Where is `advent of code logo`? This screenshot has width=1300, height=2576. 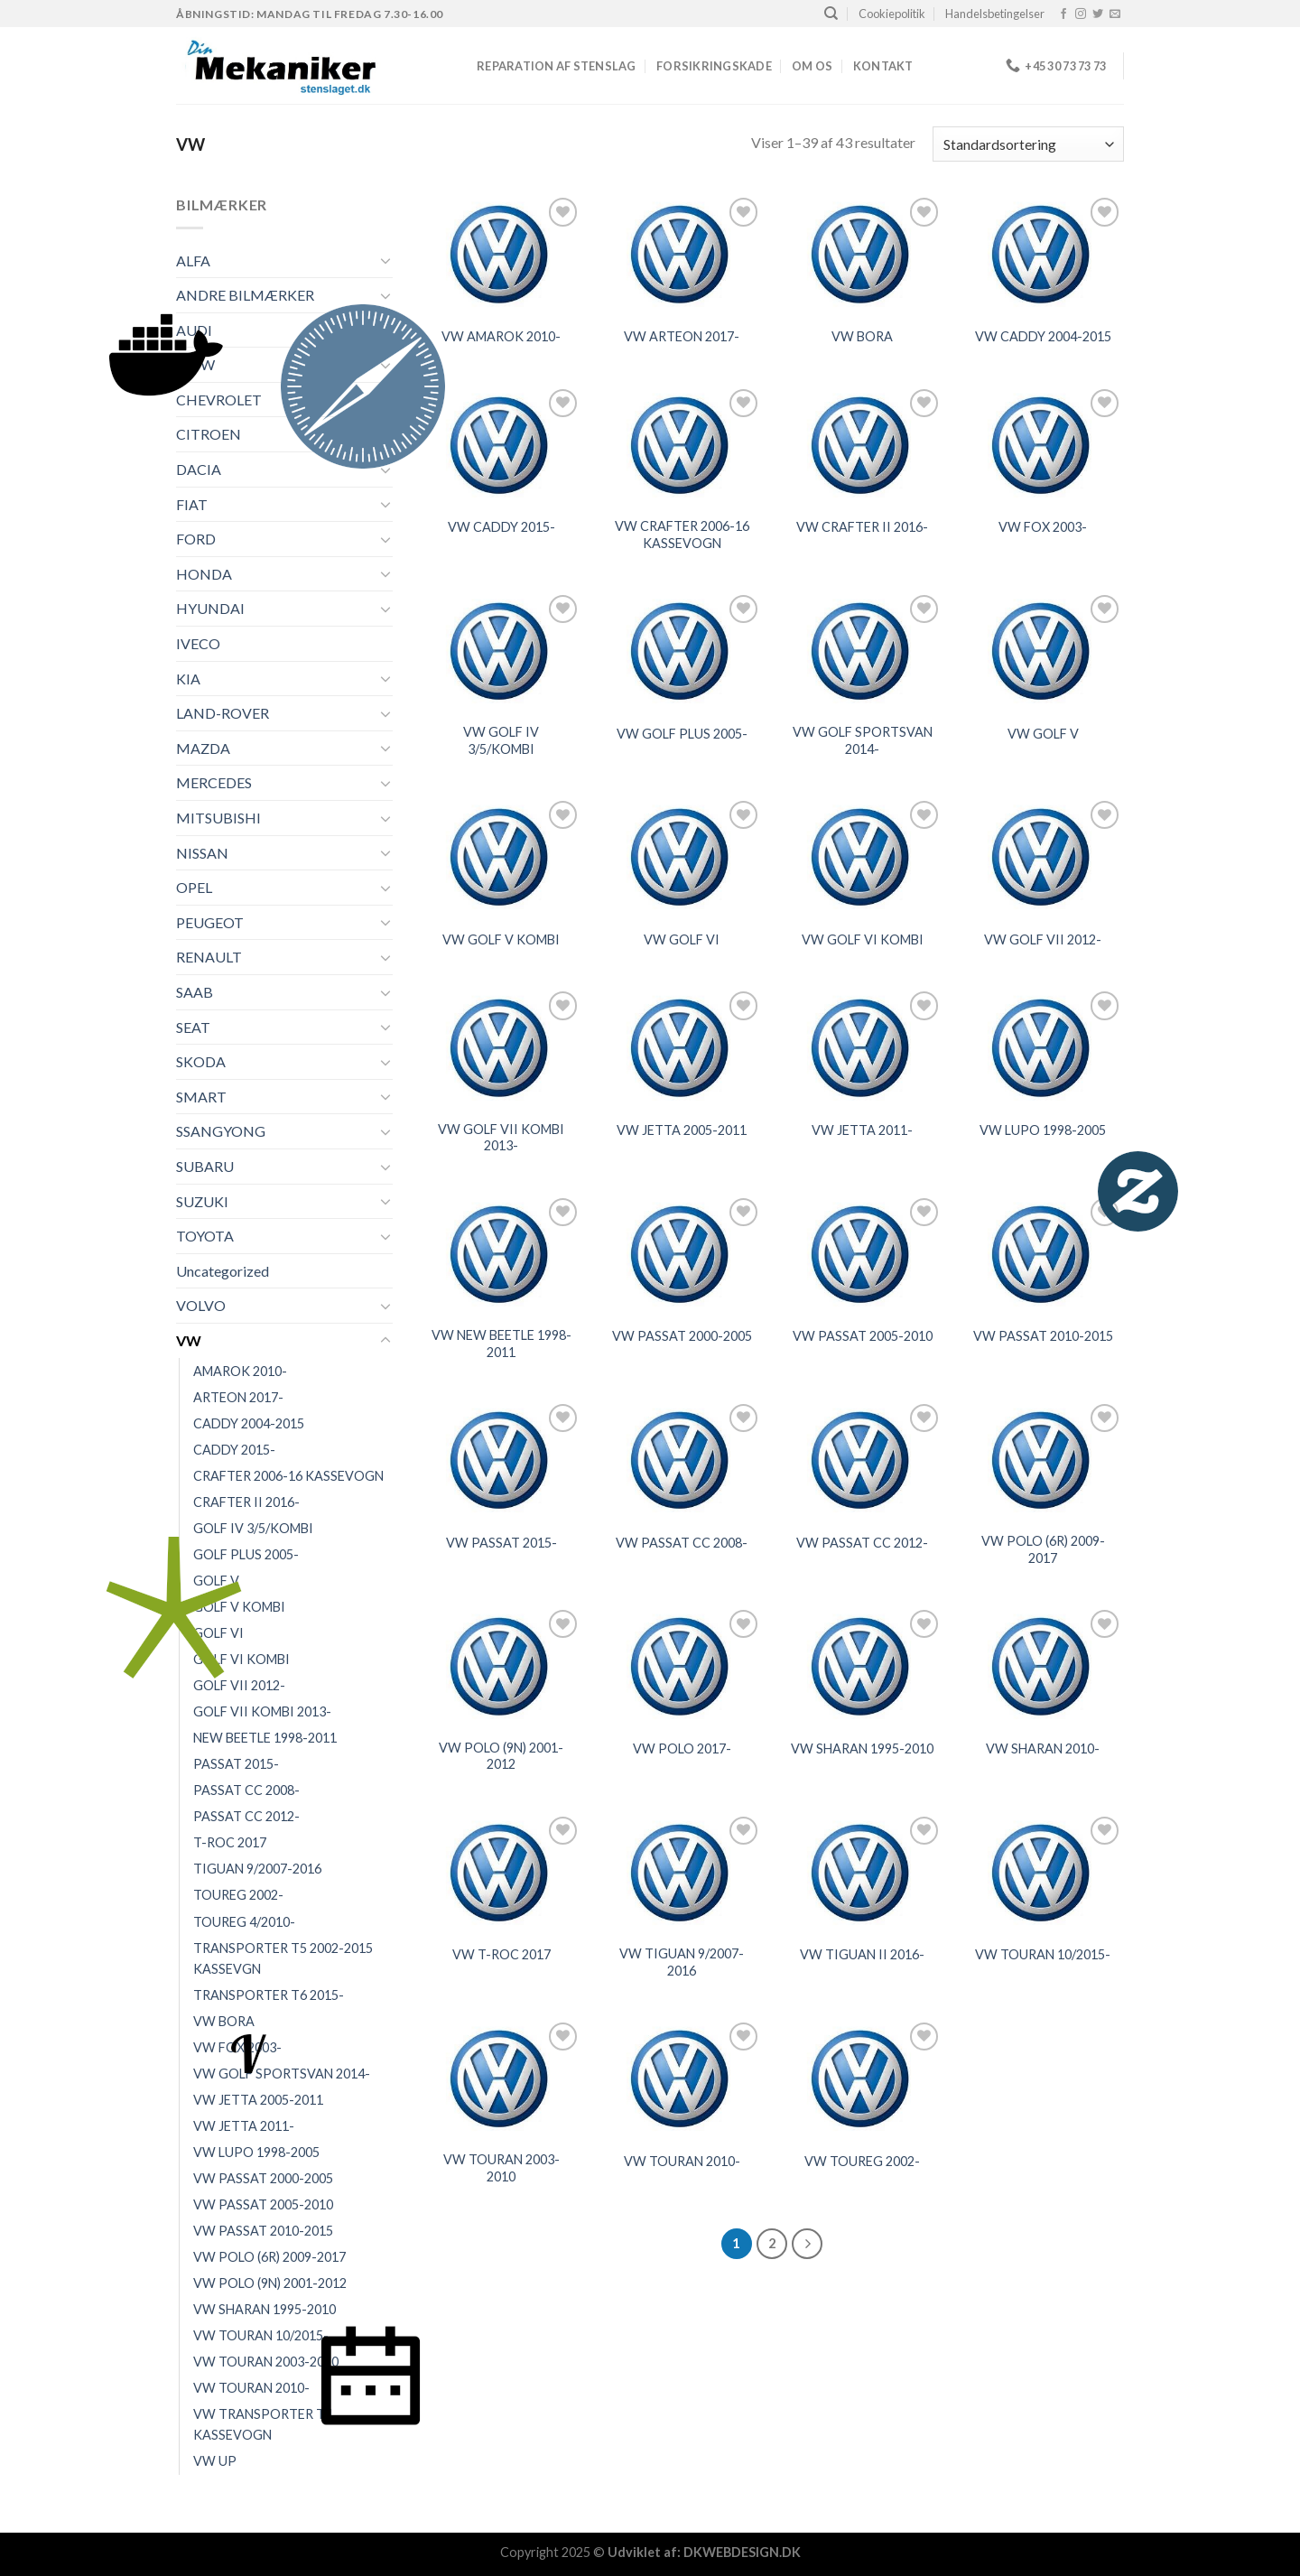
advent of code logo is located at coordinates (173, 1607).